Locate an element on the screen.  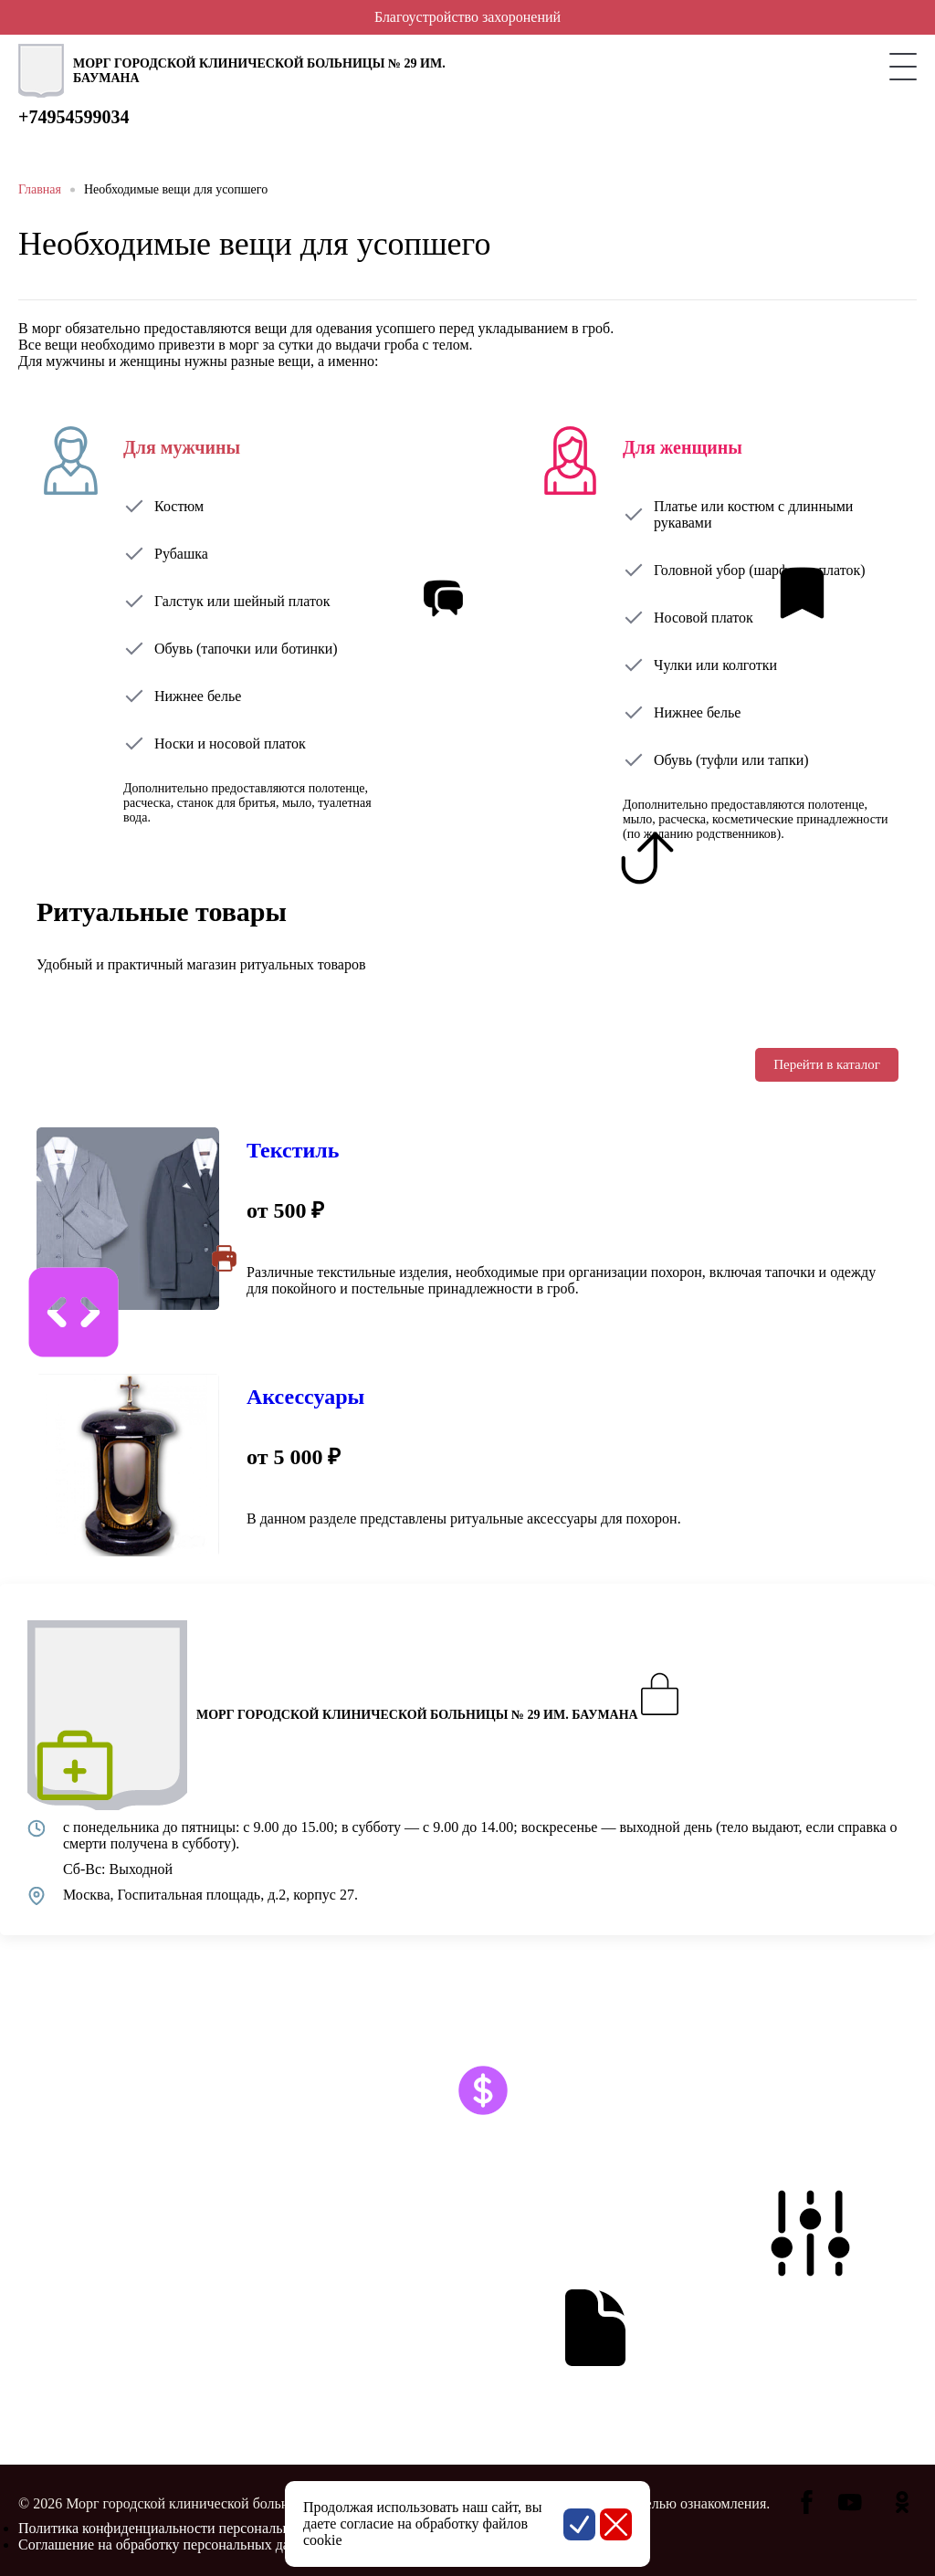
go back or return to previous state is located at coordinates (647, 858).